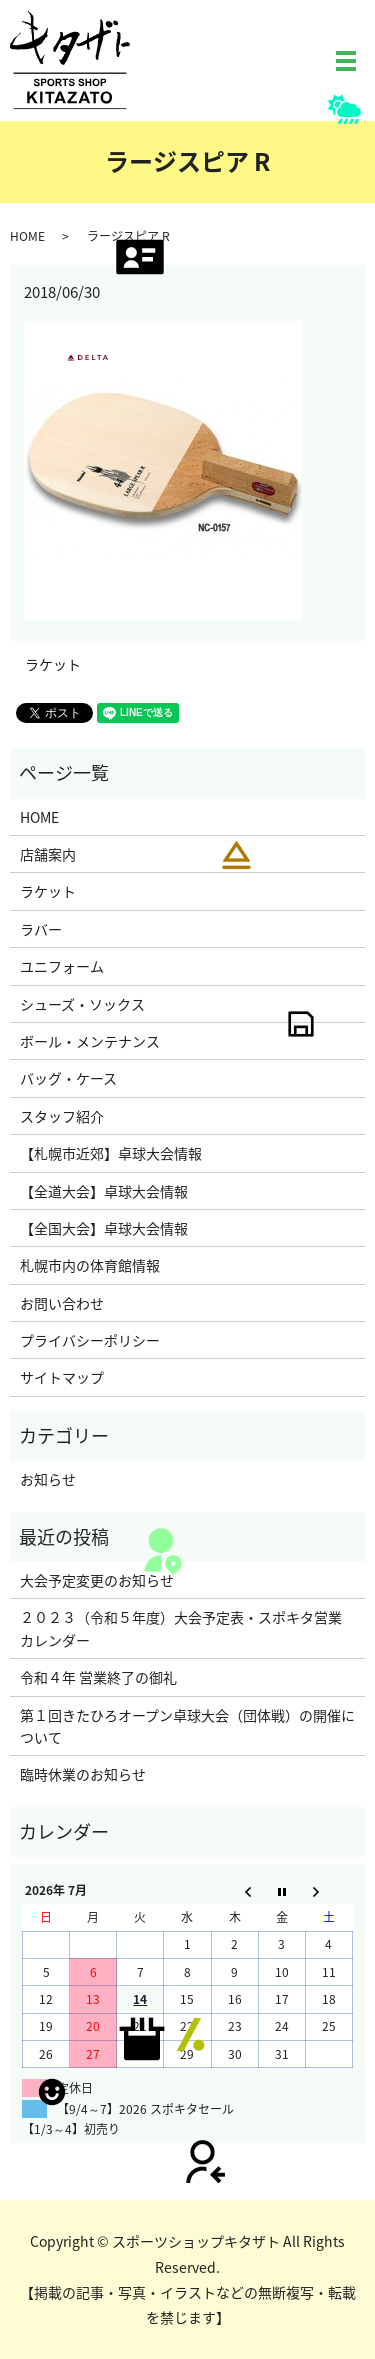 This screenshot has width=375, height=2359. I want to click on view your profile or identification details, so click(140, 257).